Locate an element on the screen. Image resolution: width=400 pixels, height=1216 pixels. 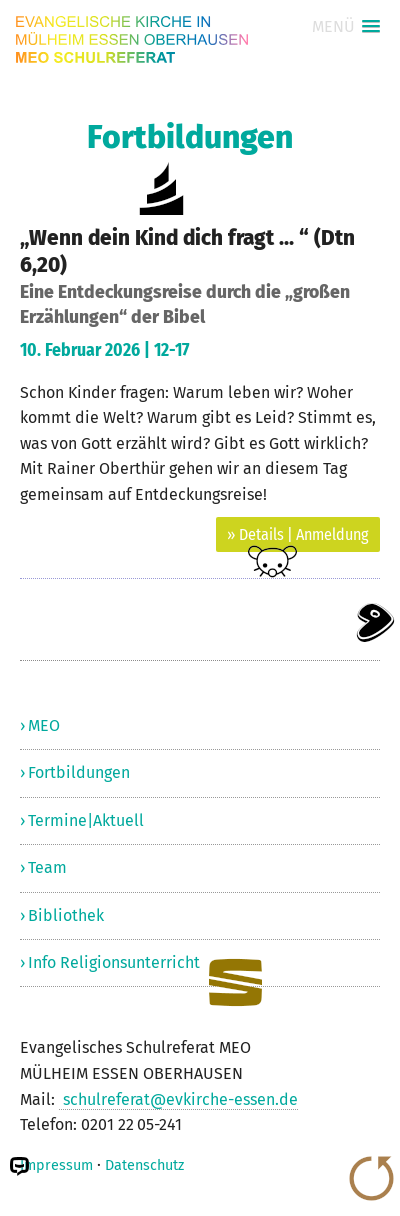
babelio logo - link to book cataloging and social reading platform is located at coordinates (161, 188).